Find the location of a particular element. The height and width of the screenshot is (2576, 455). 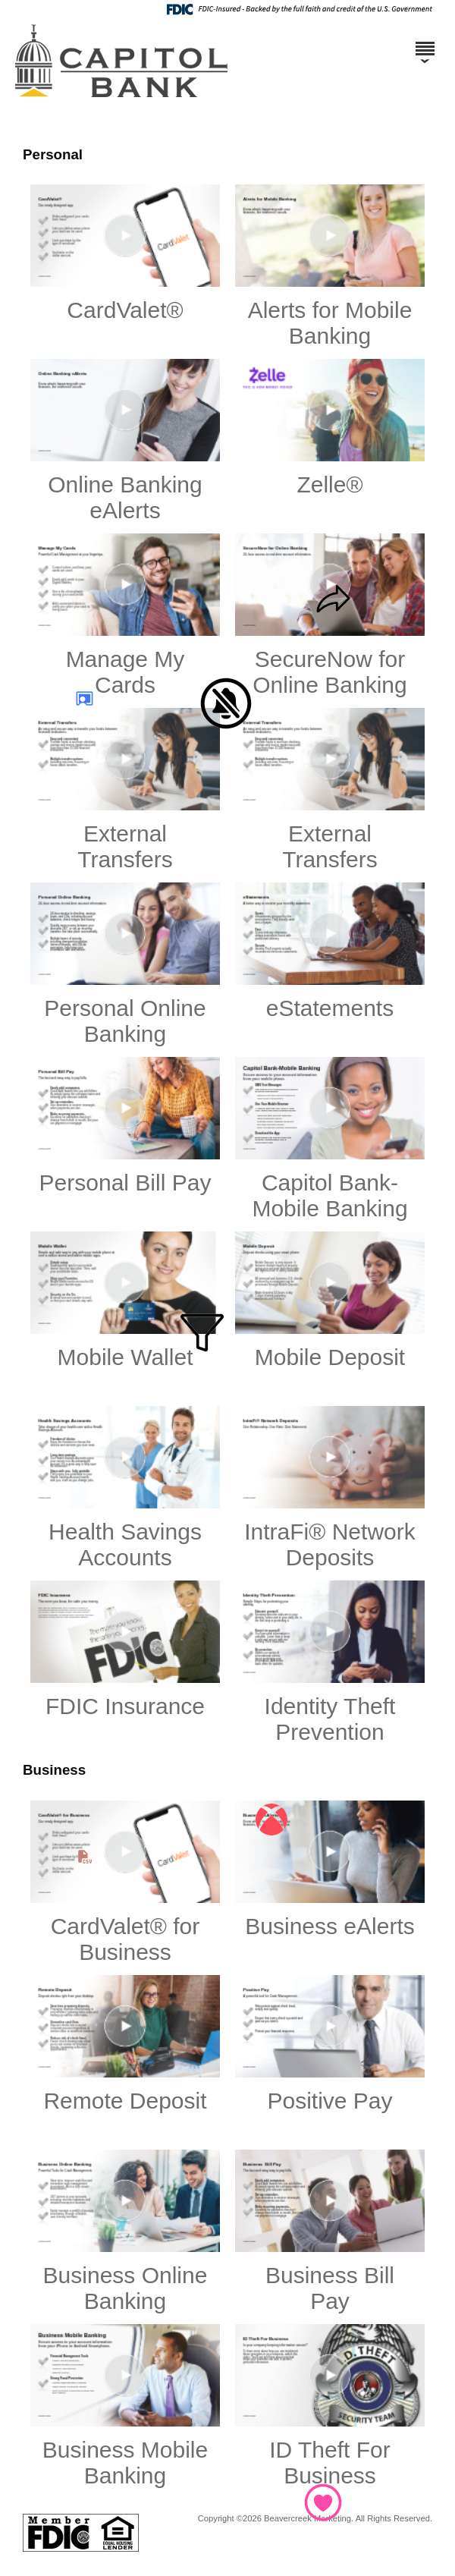

add to favorites is located at coordinates (323, 2502).